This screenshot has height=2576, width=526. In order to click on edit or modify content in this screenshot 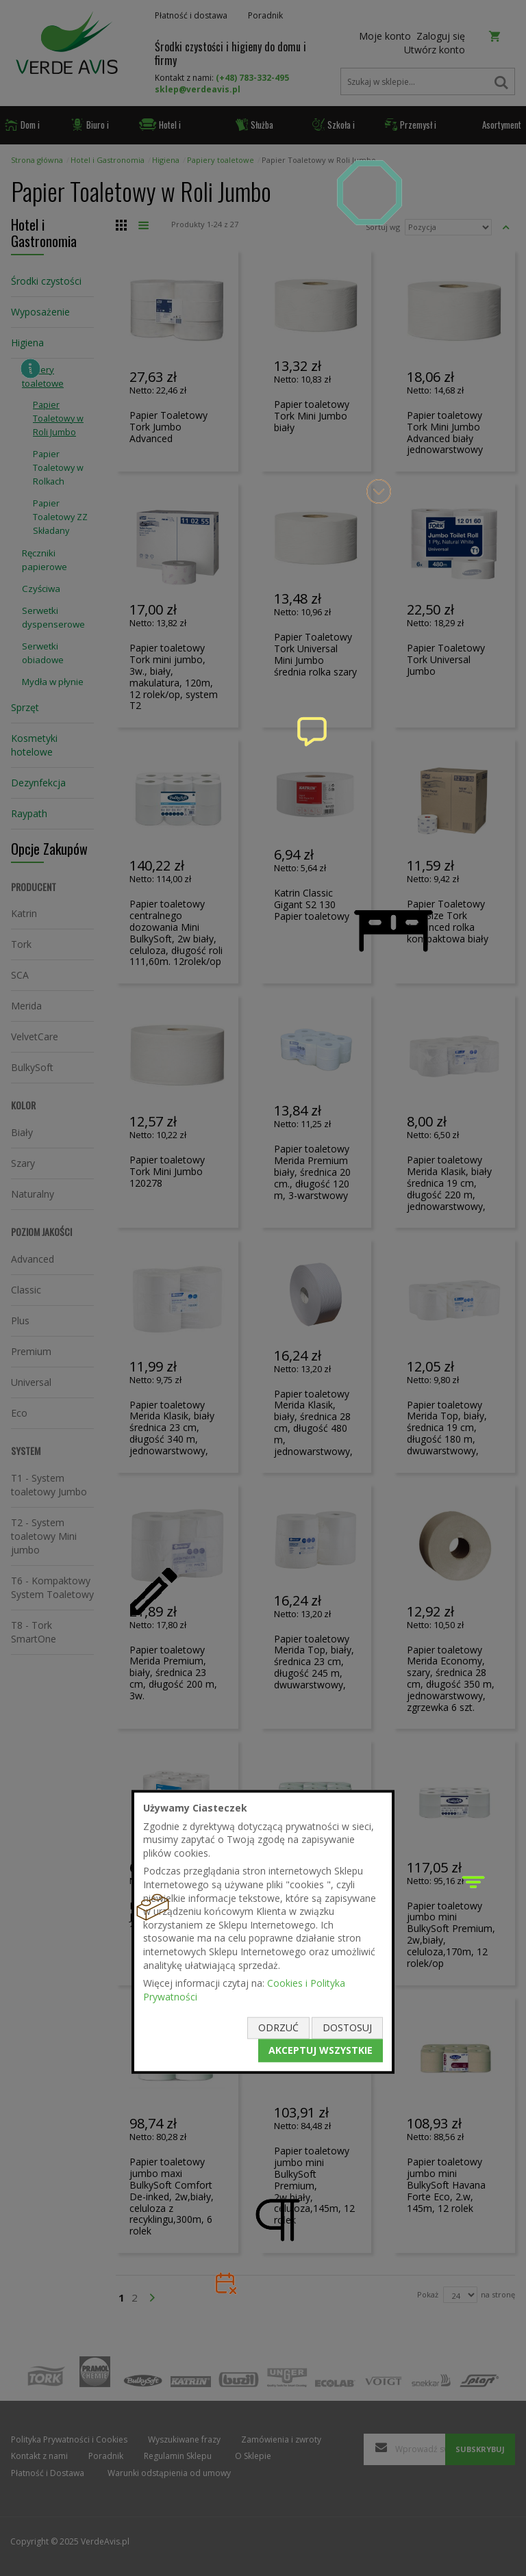, I will do `click(153, 1591)`.